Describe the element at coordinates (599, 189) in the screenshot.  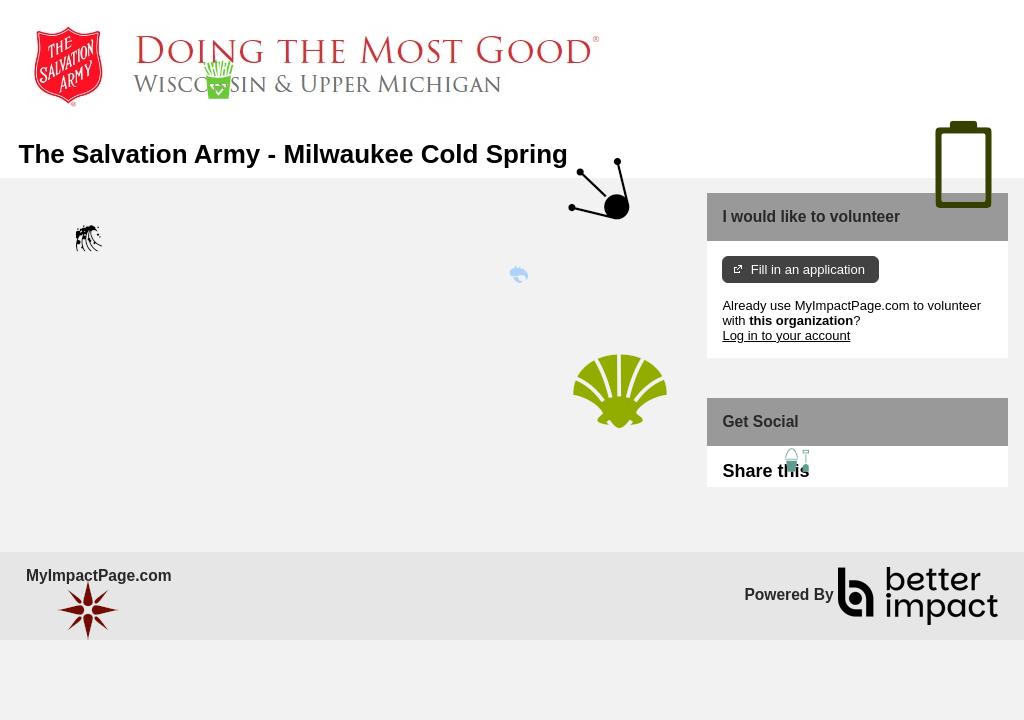
I see `access space or satellite-related features` at that location.